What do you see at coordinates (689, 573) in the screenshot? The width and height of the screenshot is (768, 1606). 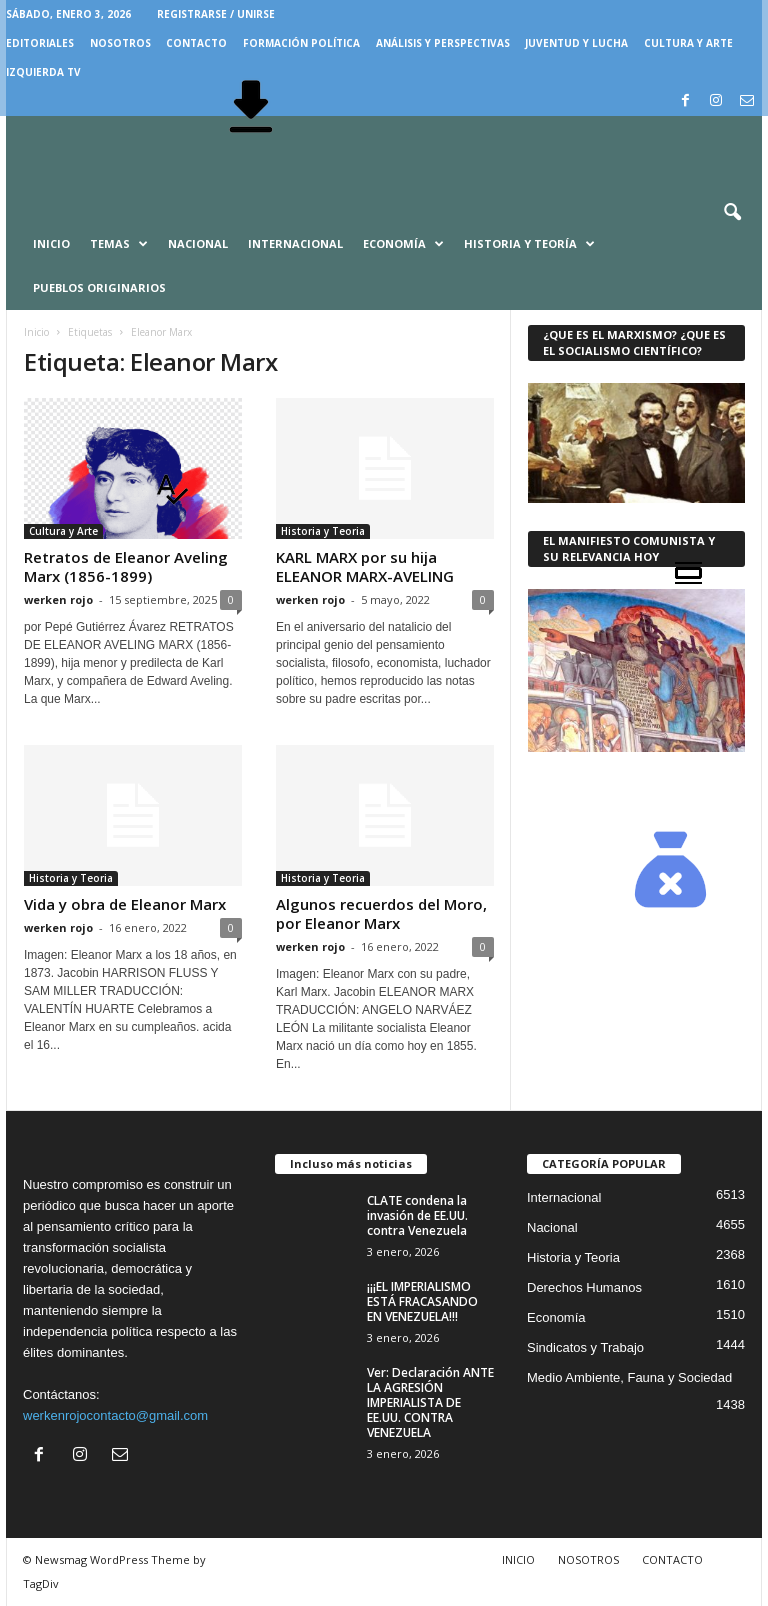 I see `switch to day view in calendar` at bounding box center [689, 573].